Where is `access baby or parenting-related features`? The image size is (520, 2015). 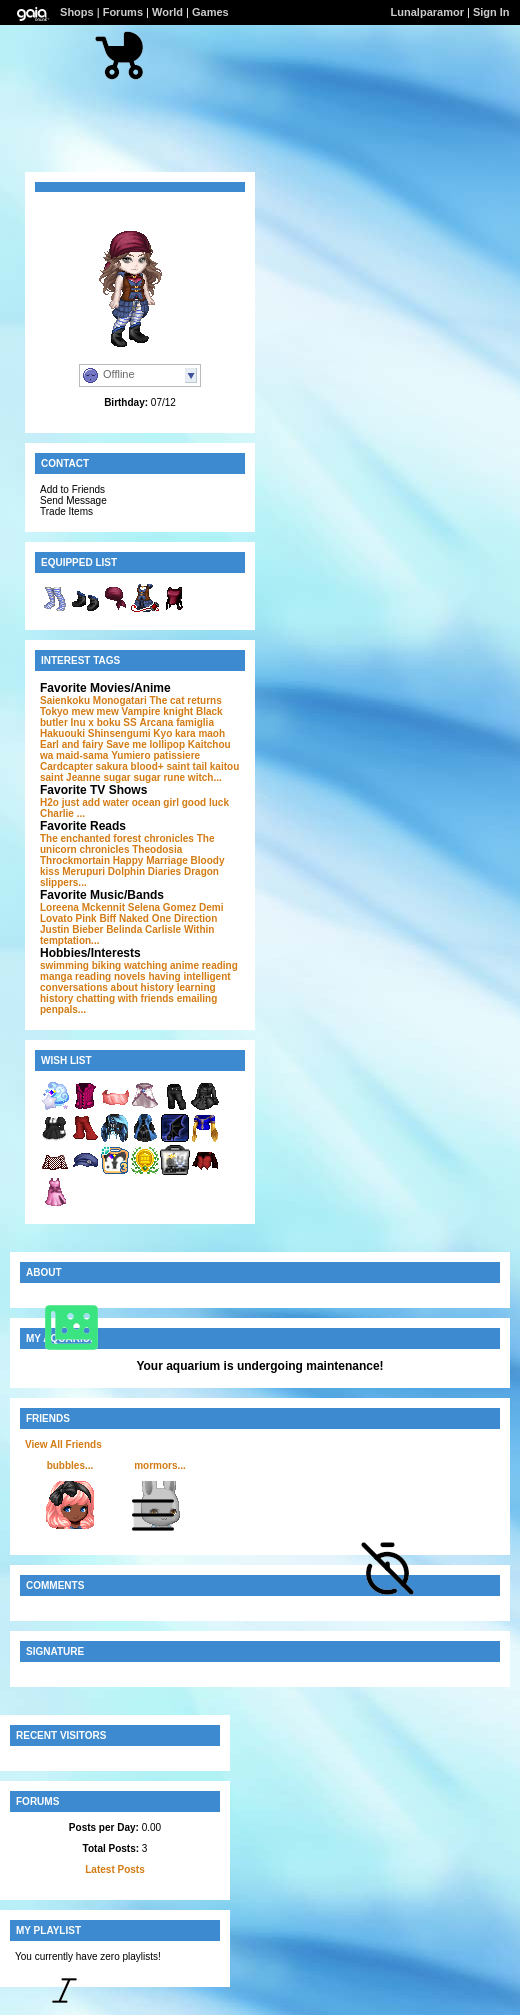 access baby or parenting-related features is located at coordinates (121, 55).